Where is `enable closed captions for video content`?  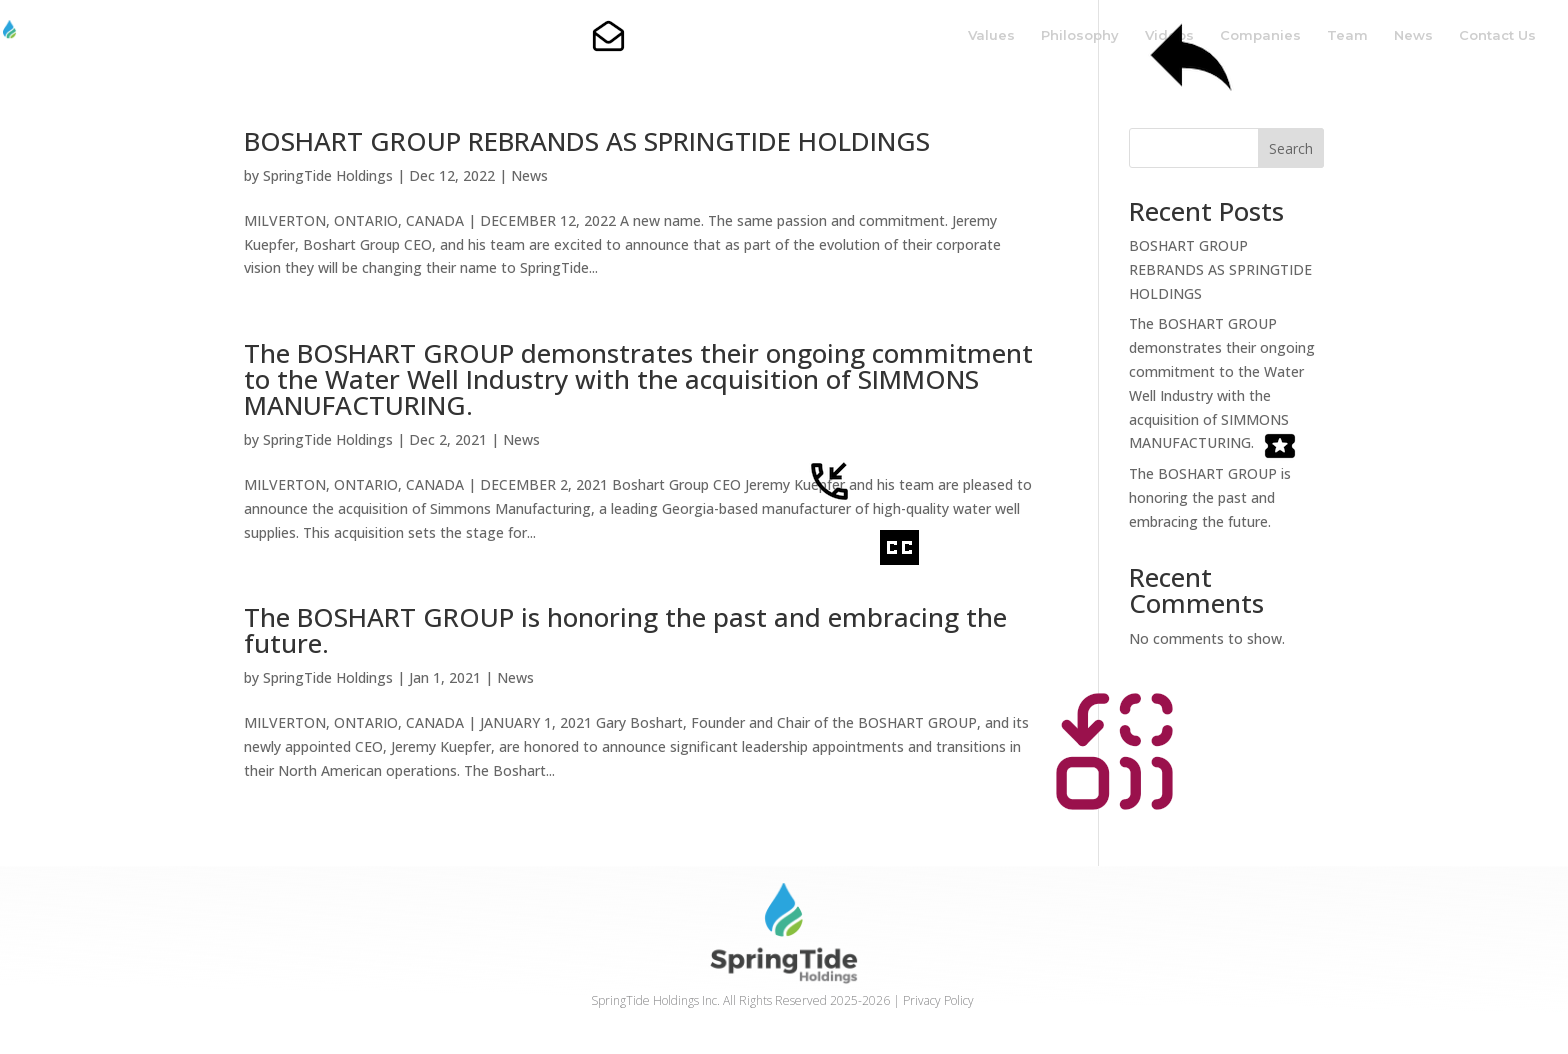
enable closed captions for video content is located at coordinates (899, 547).